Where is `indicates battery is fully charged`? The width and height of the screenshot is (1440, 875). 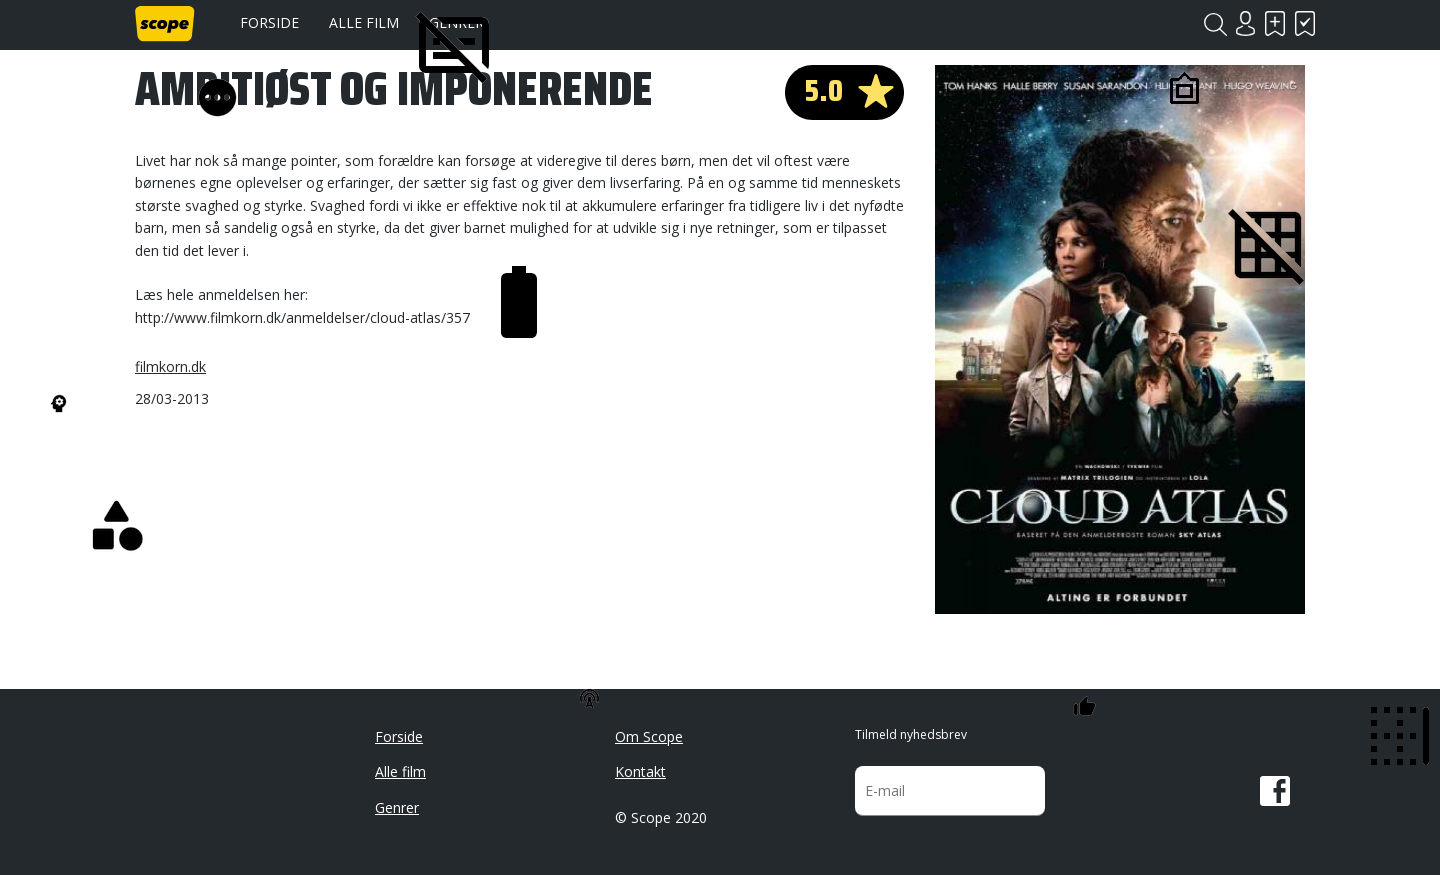 indicates battery is fully charged is located at coordinates (519, 302).